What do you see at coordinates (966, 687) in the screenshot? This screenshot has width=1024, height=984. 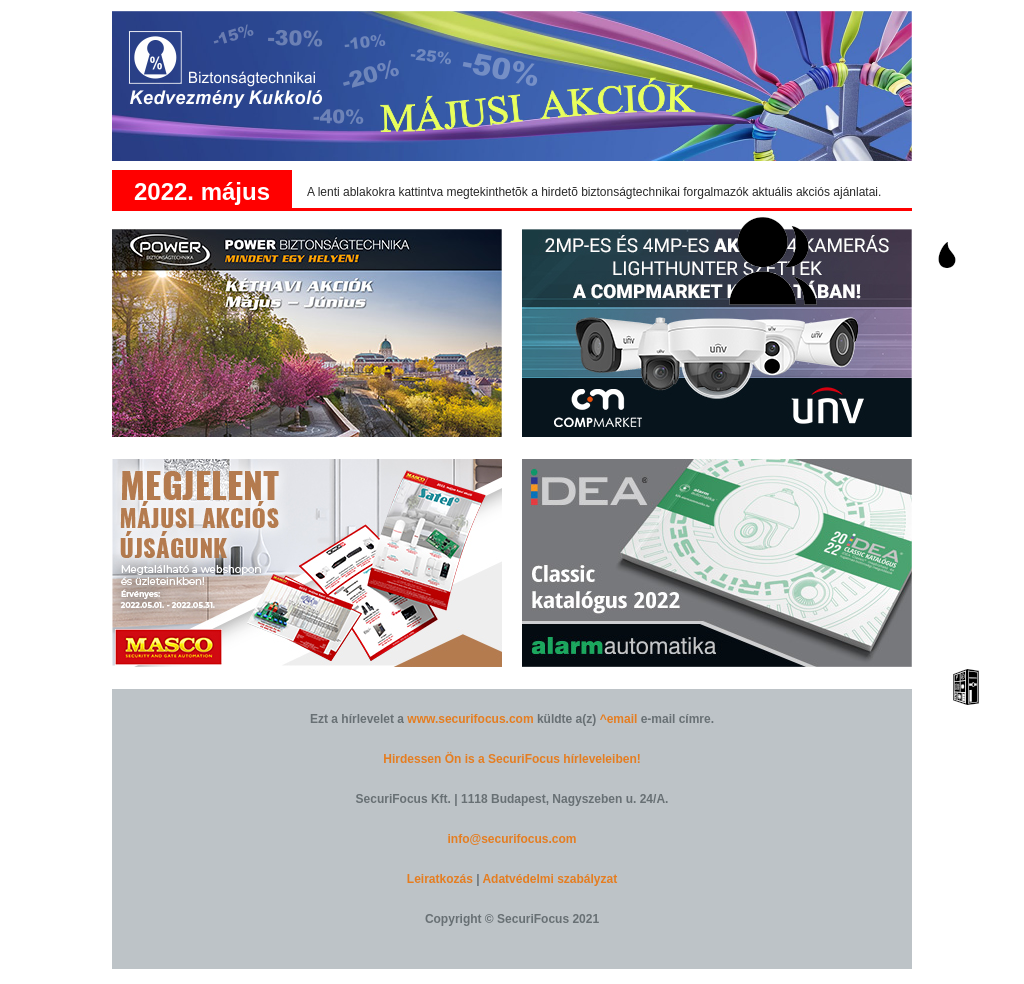 I see `visit PCGamingWiki website` at bounding box center [966, 687].